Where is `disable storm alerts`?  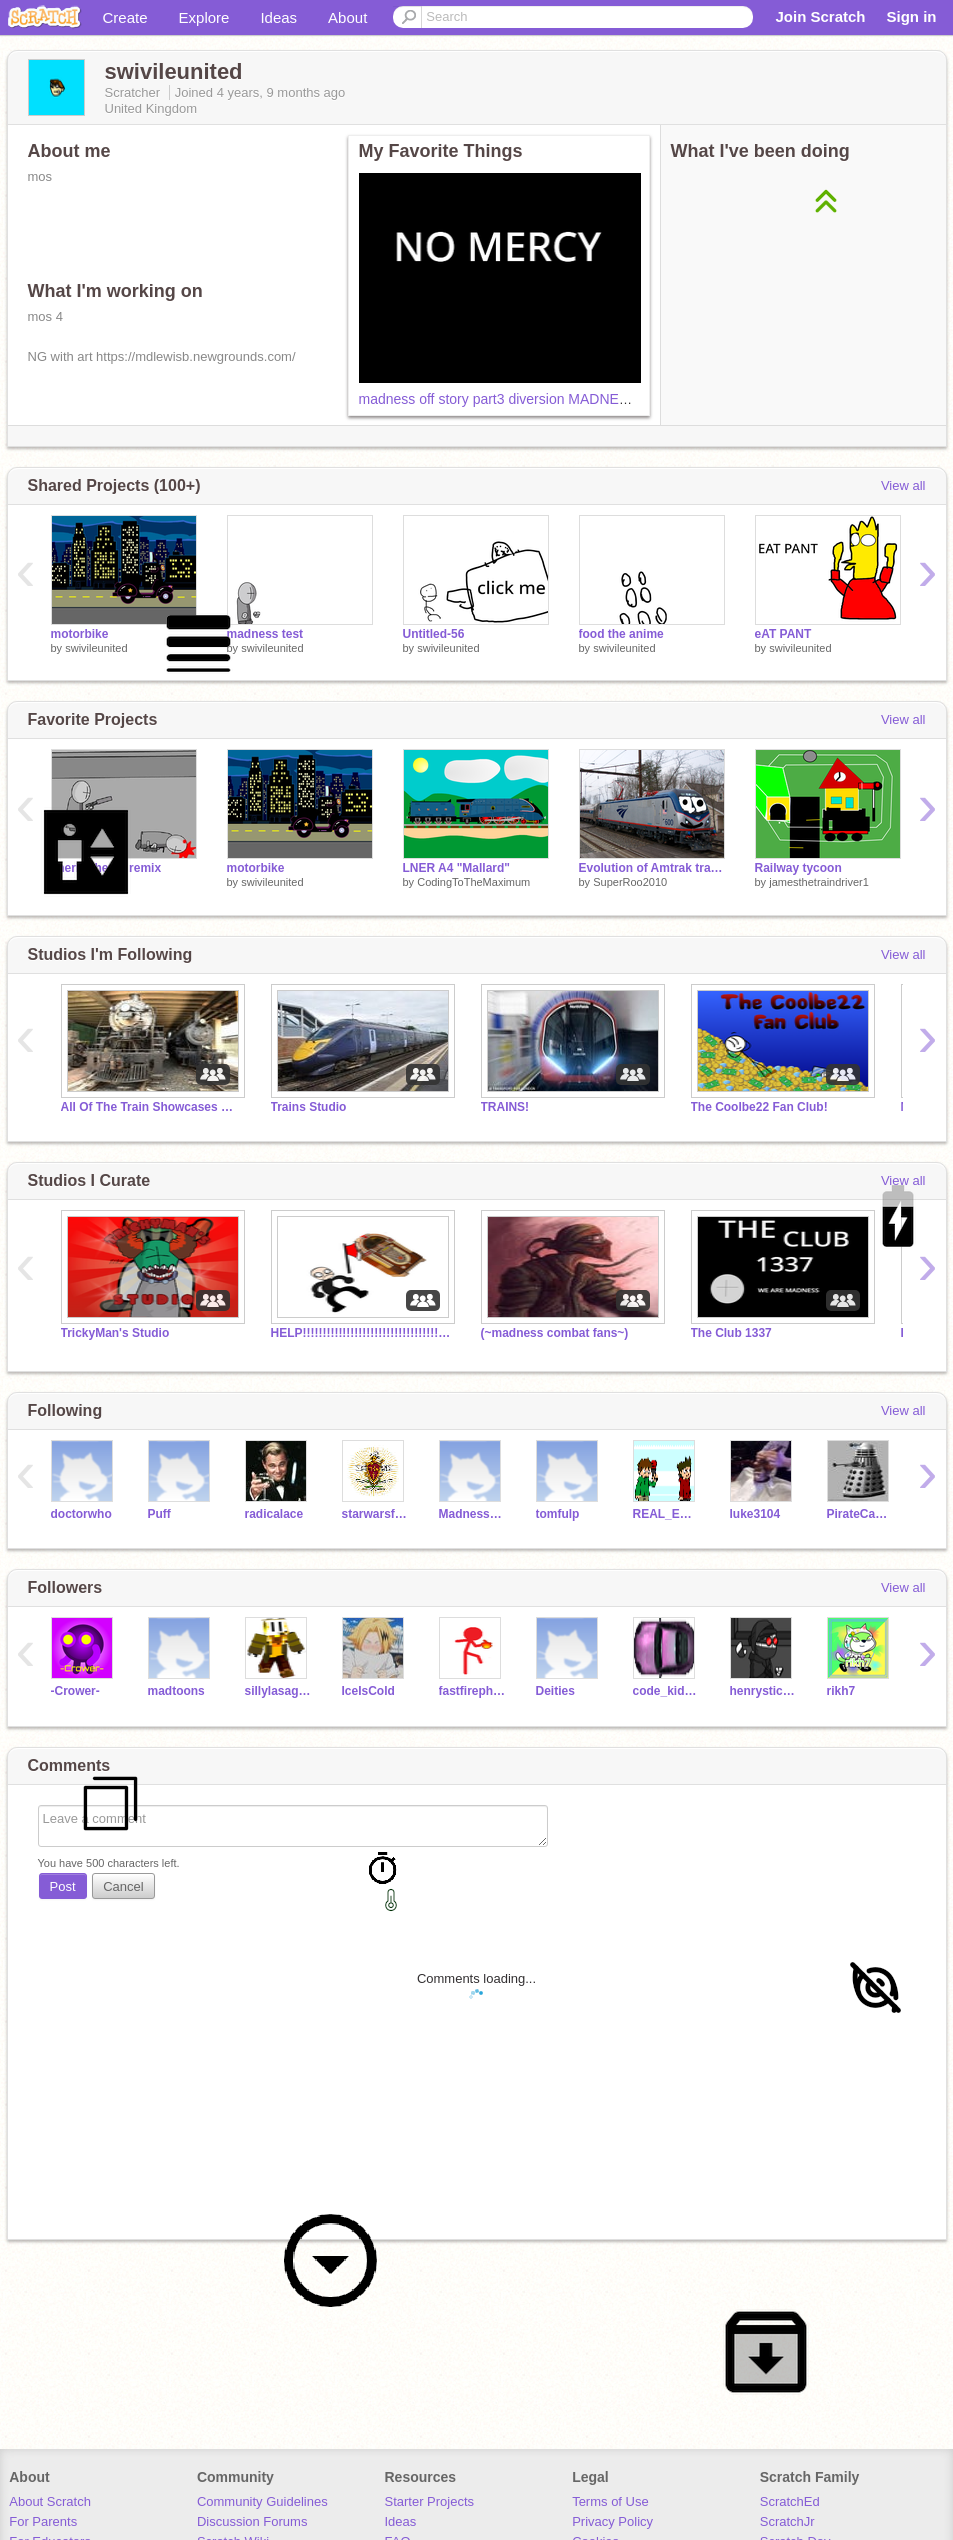 disable storm alerts is located at coordinates (875, 1987).